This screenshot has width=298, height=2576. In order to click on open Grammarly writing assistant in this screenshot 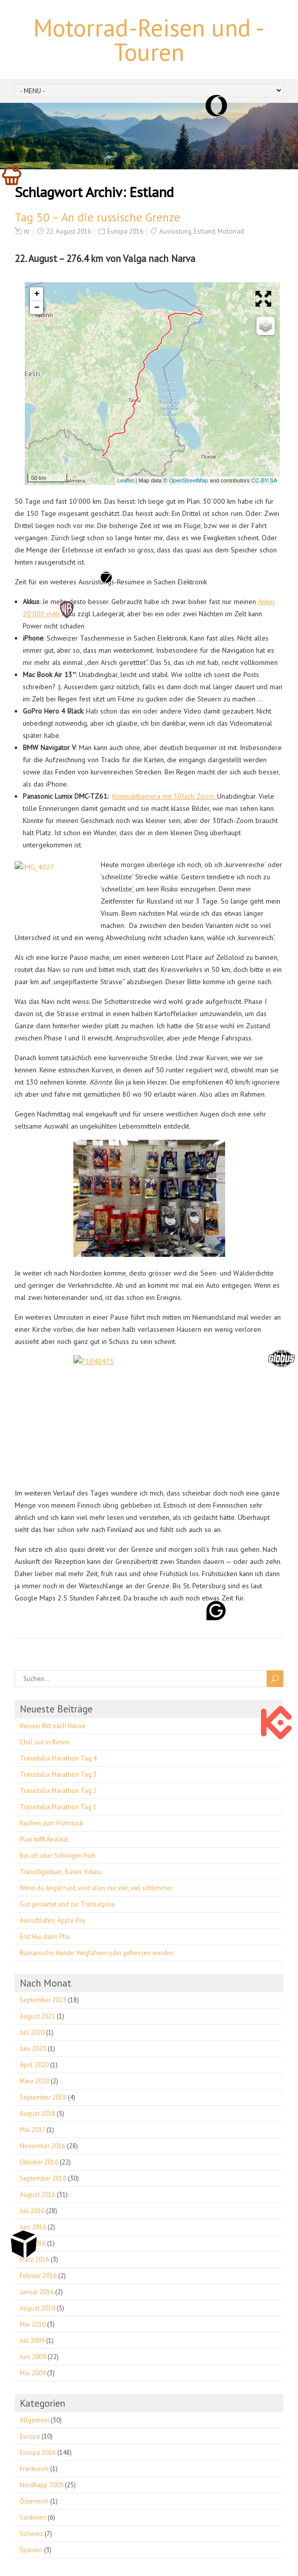, I will do `click(216, 1611)`.